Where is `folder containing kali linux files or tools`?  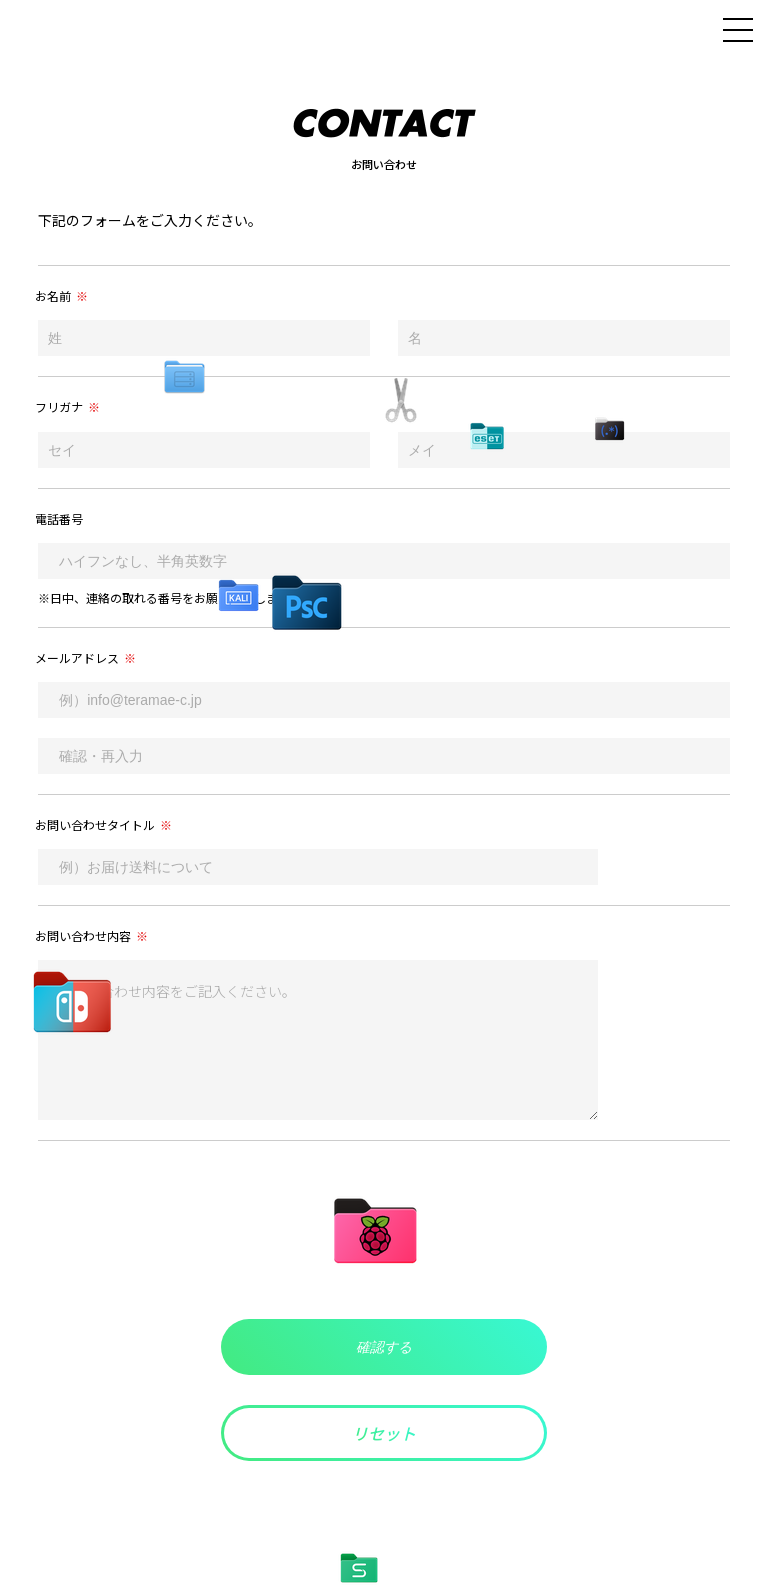
folder containing kali linux files or tools is located at coordinates (238, 596).